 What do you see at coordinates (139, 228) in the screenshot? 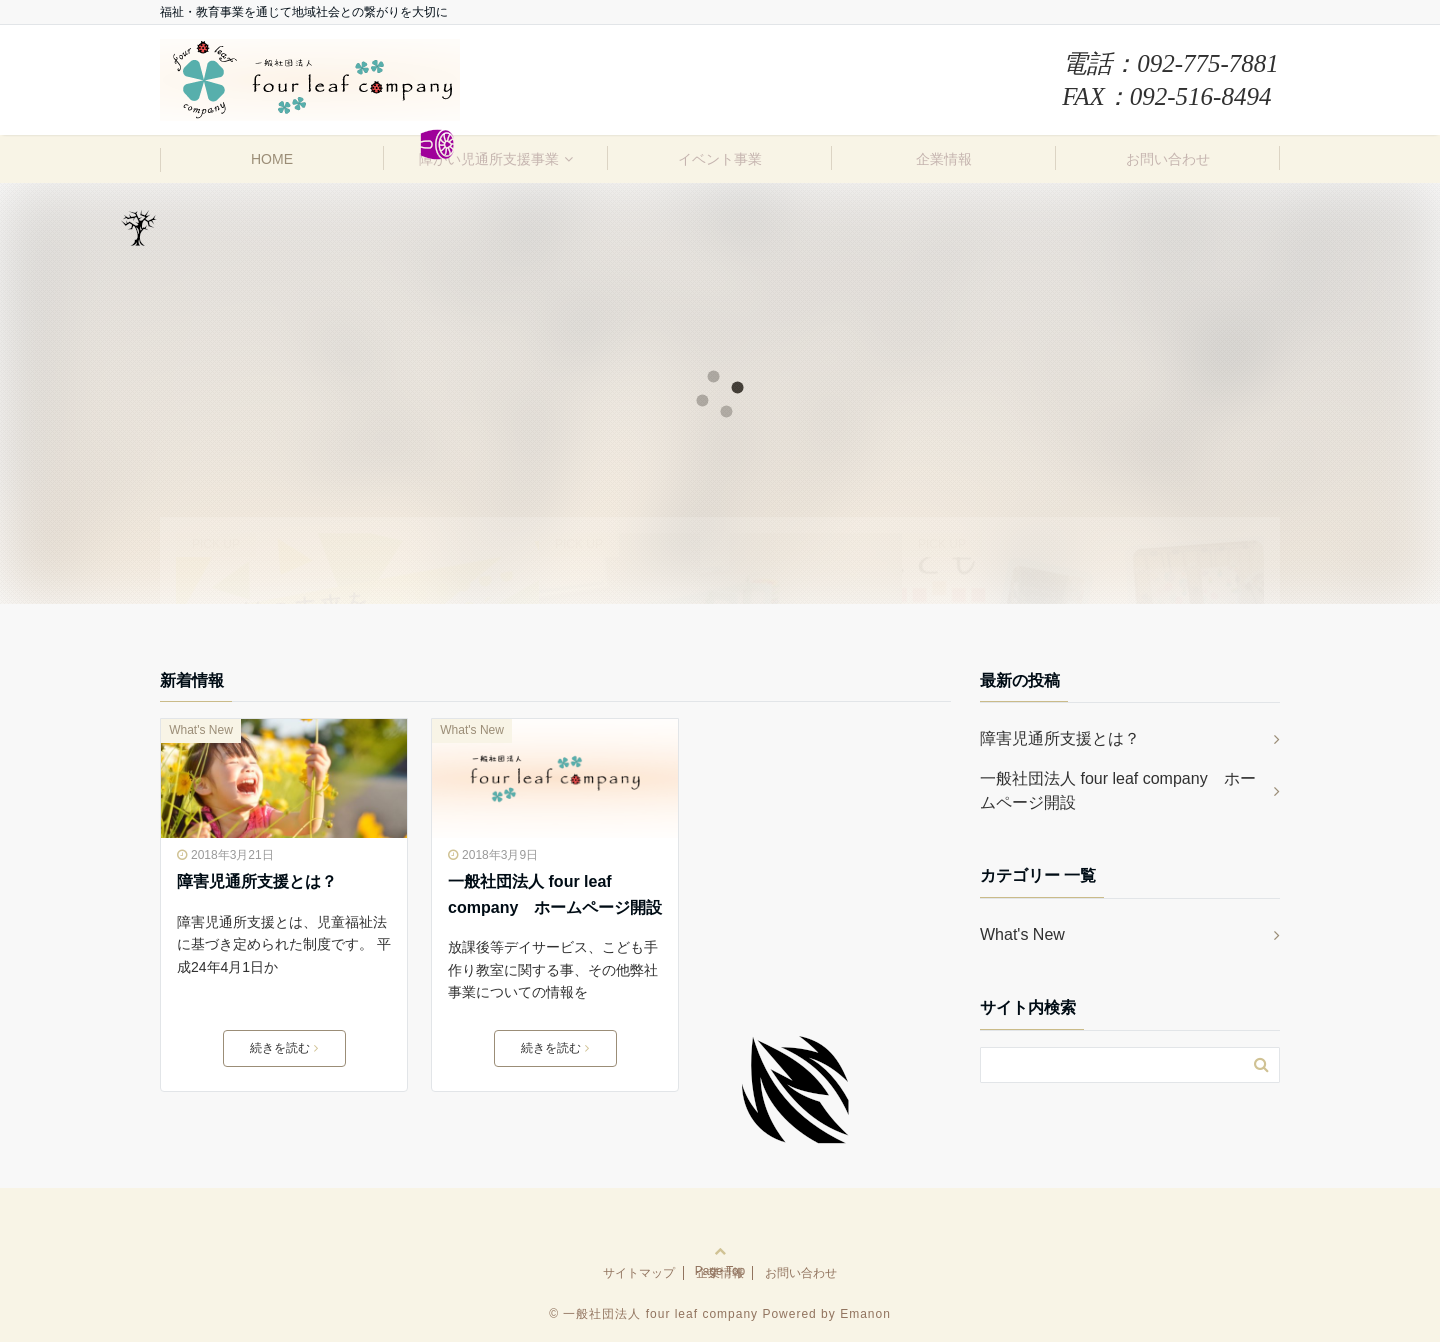
I see `dead or withered tree element in a game interface` at bounding box center [139, 228].